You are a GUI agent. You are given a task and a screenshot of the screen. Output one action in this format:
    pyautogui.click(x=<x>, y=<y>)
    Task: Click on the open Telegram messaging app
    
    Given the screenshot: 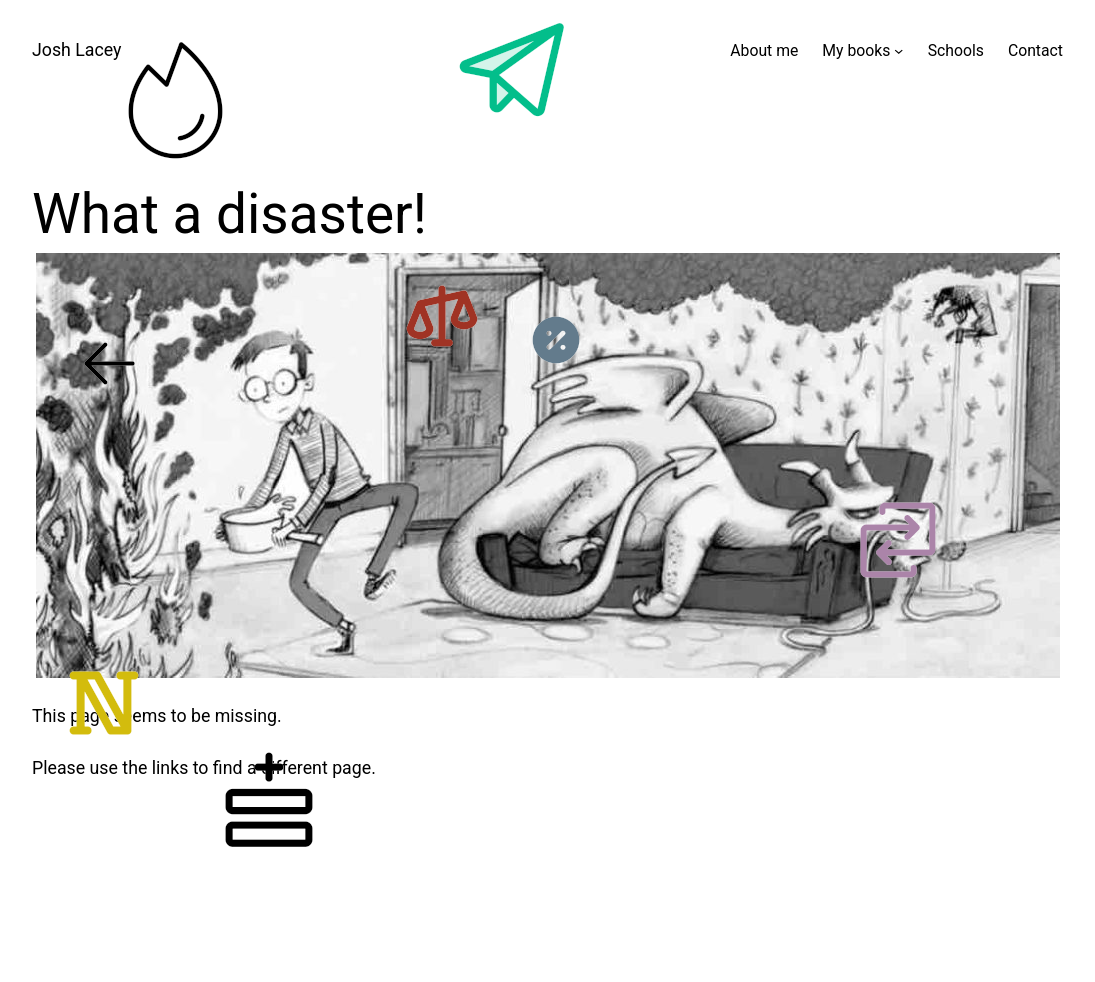 What is the action you would take?
    pyautogui.click(x=515, y=71)
    